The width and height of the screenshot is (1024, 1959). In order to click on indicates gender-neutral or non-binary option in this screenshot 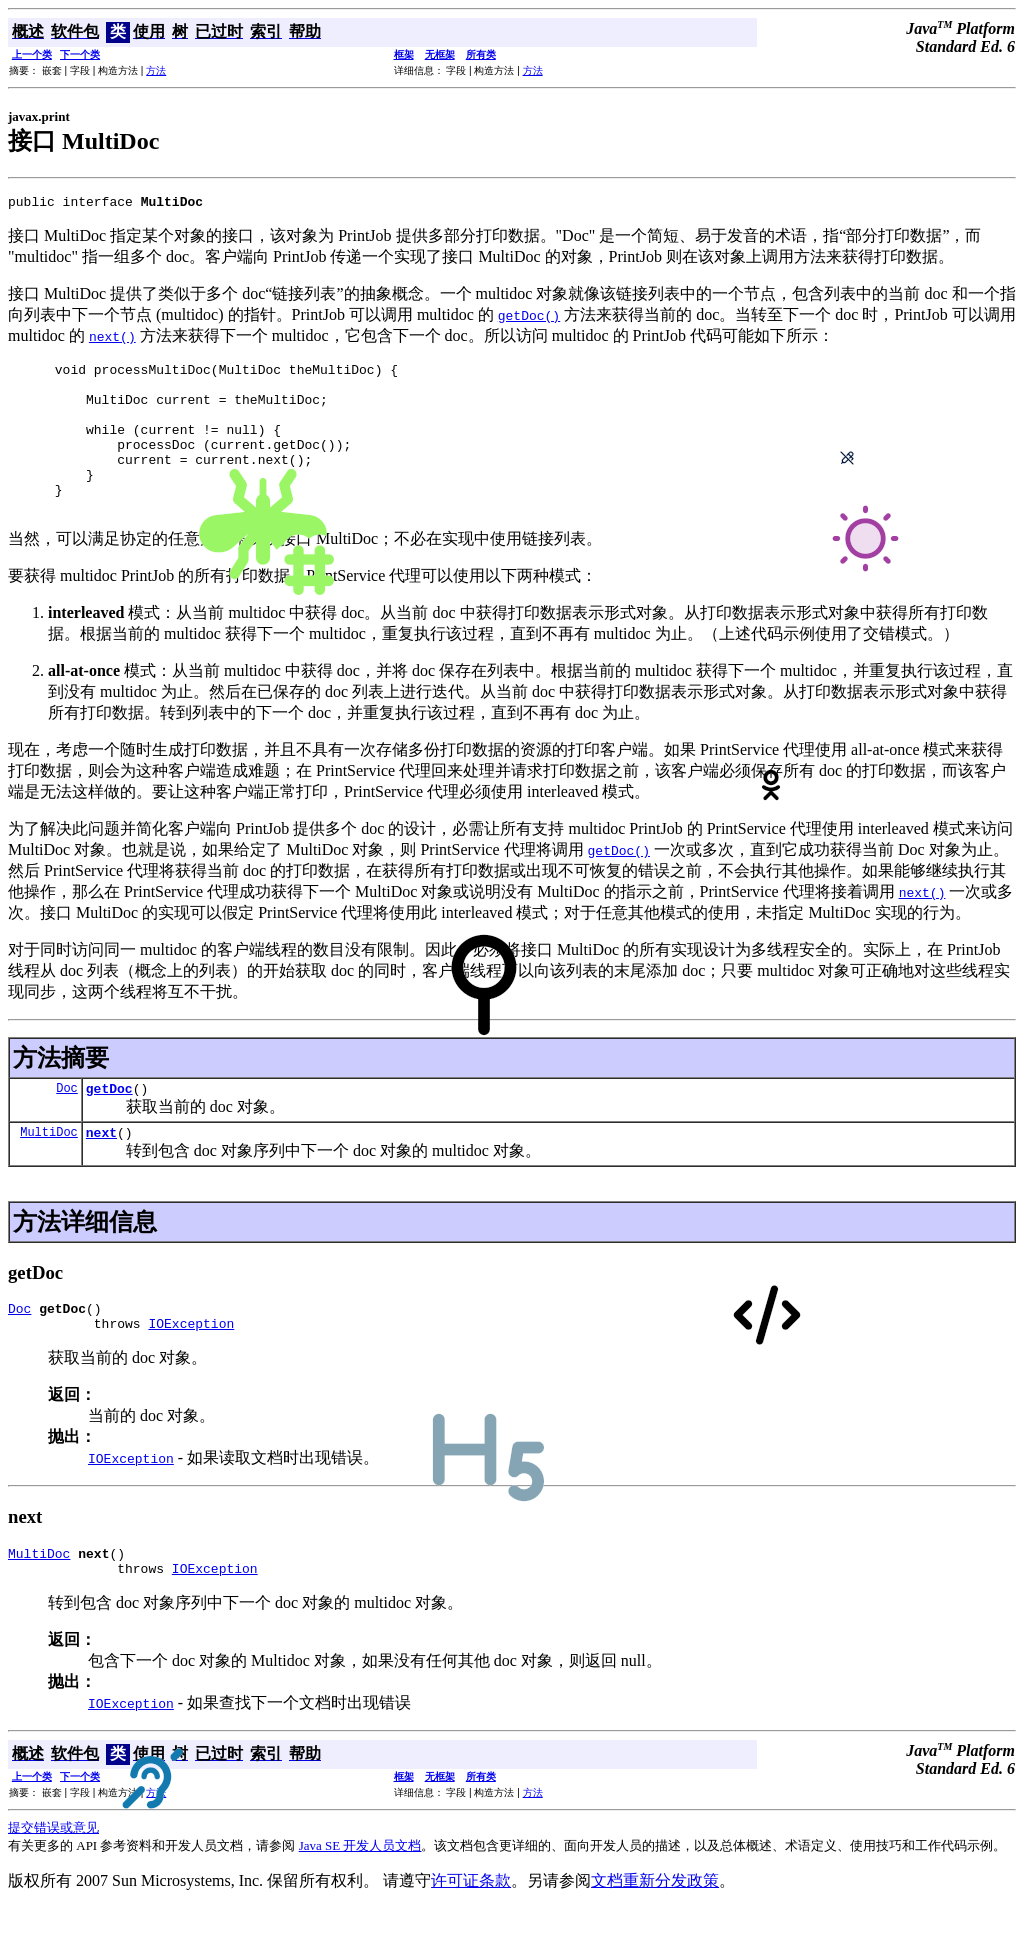, I will do `click(484, 982)`.